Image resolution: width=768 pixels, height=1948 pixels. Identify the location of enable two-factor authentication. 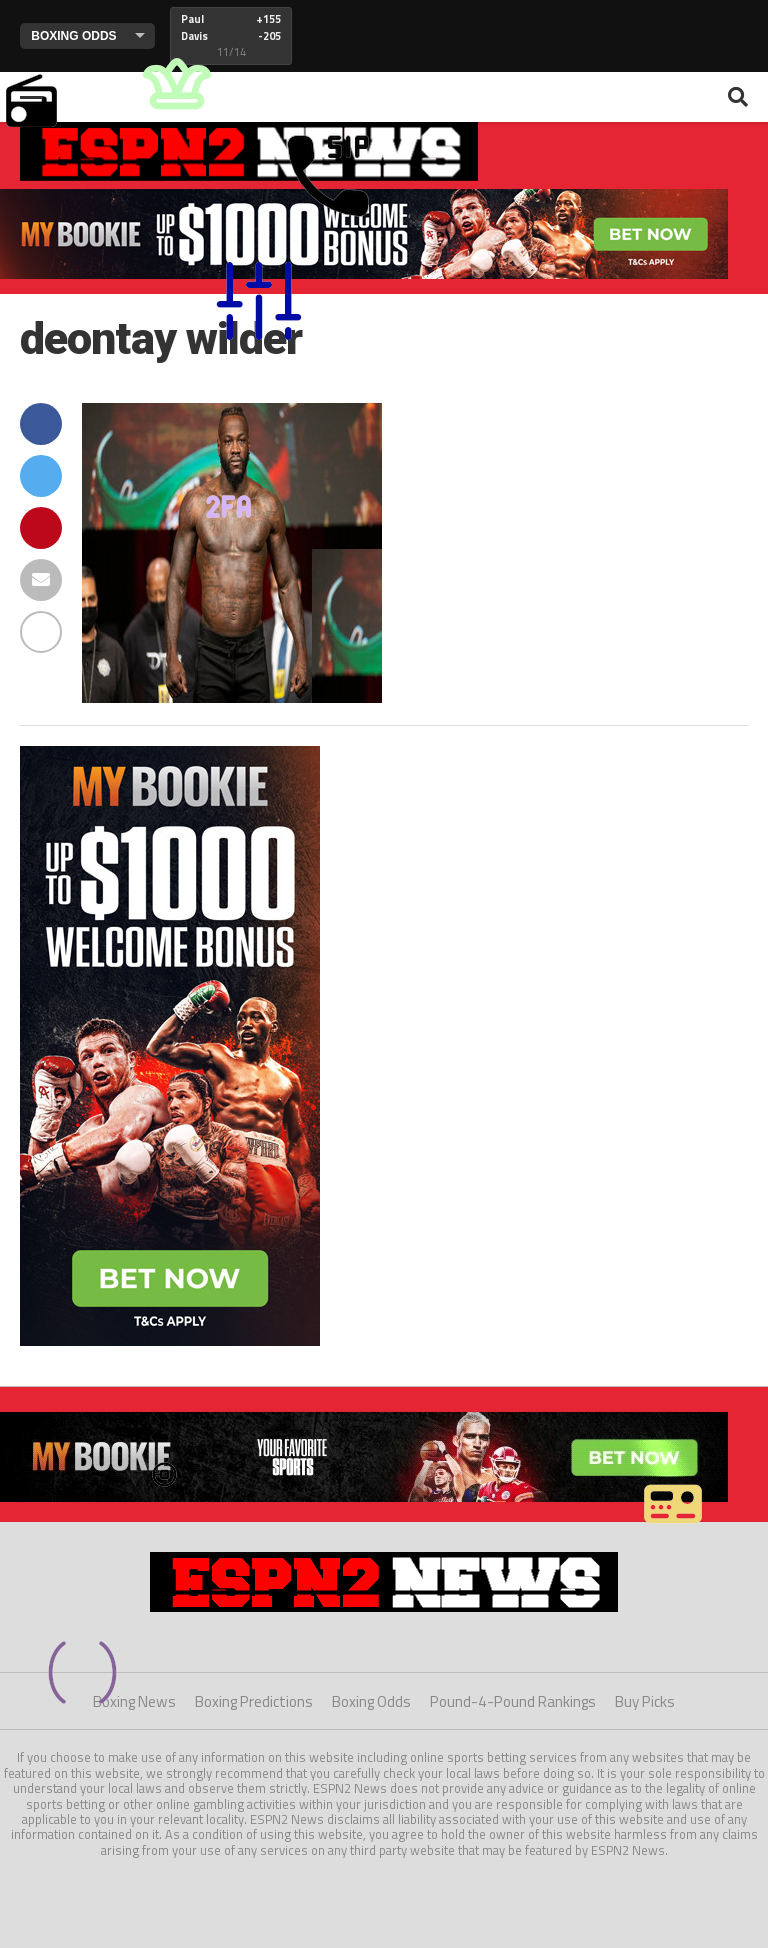
(228, 506).